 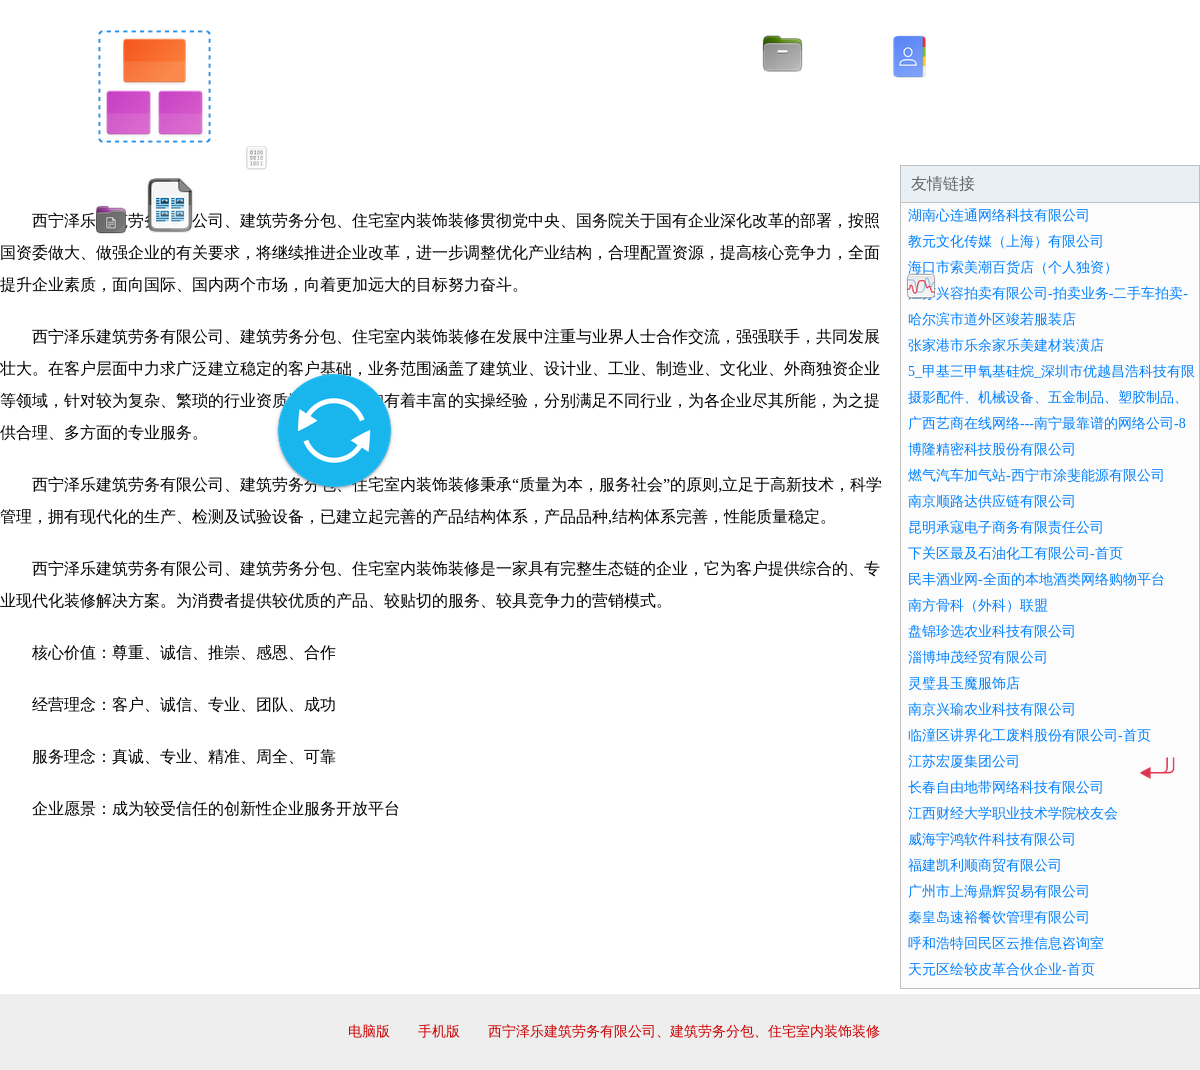 I want to click on open an opendocument master document file, so click(x=170, y=205).